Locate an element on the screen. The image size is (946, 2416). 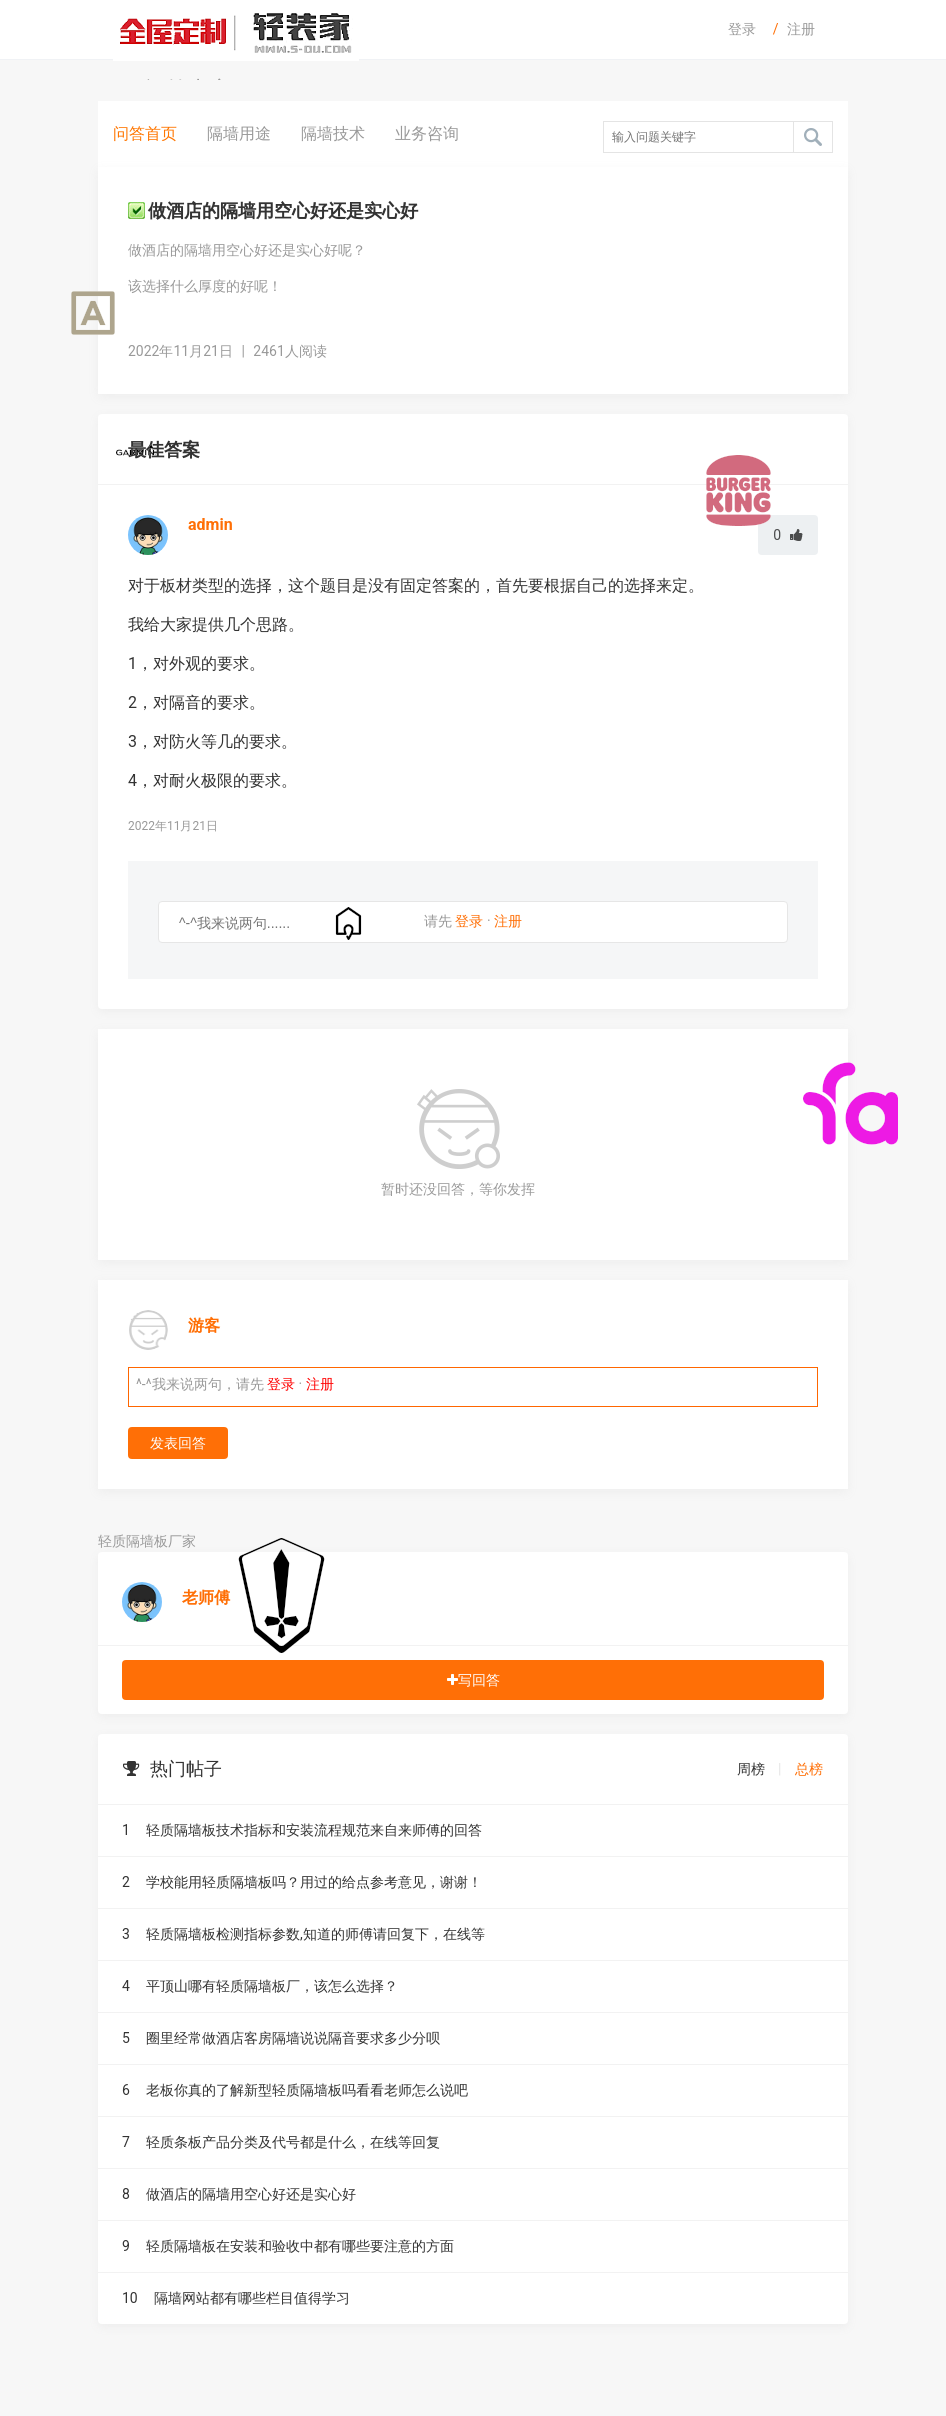
garmin app or service branding is located at coordinates (136, 450).